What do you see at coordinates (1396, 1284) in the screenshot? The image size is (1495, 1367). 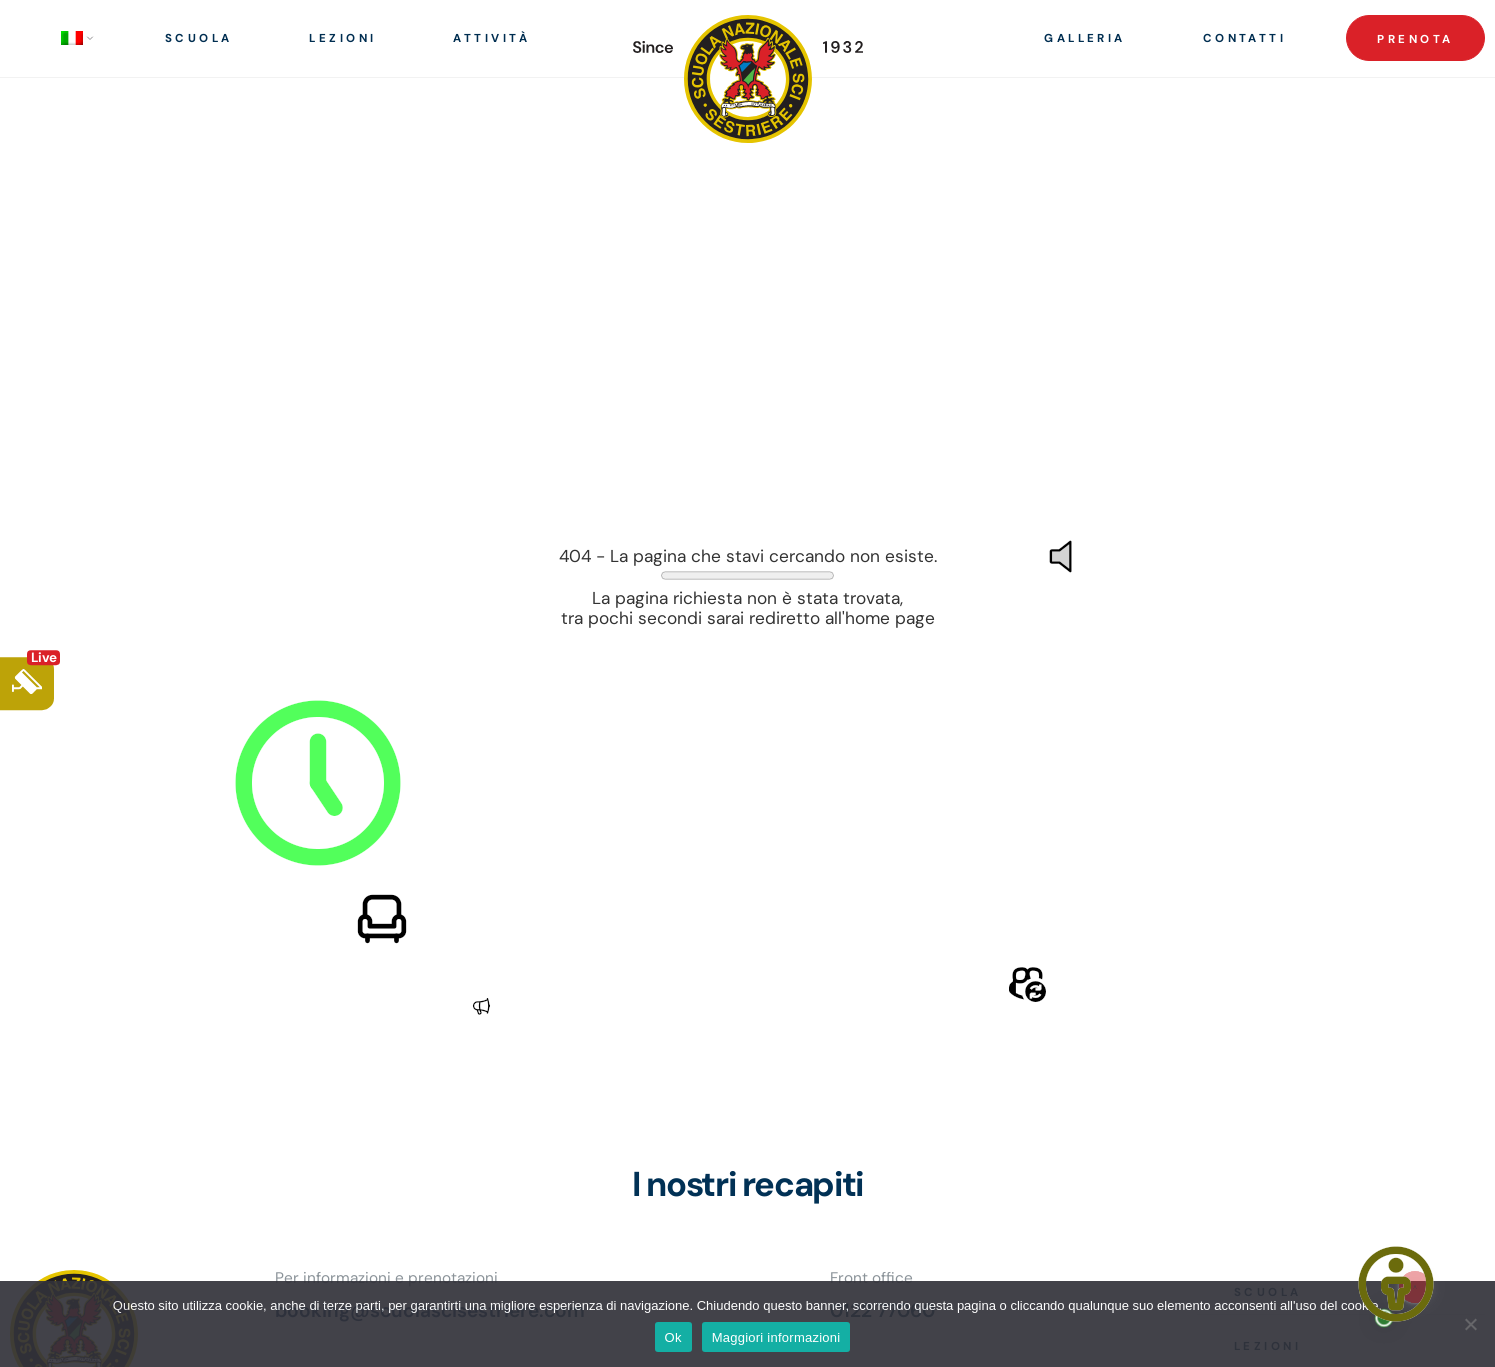 I see `indicates creative commons attribution license required` at bounding box center [1396, 1284].